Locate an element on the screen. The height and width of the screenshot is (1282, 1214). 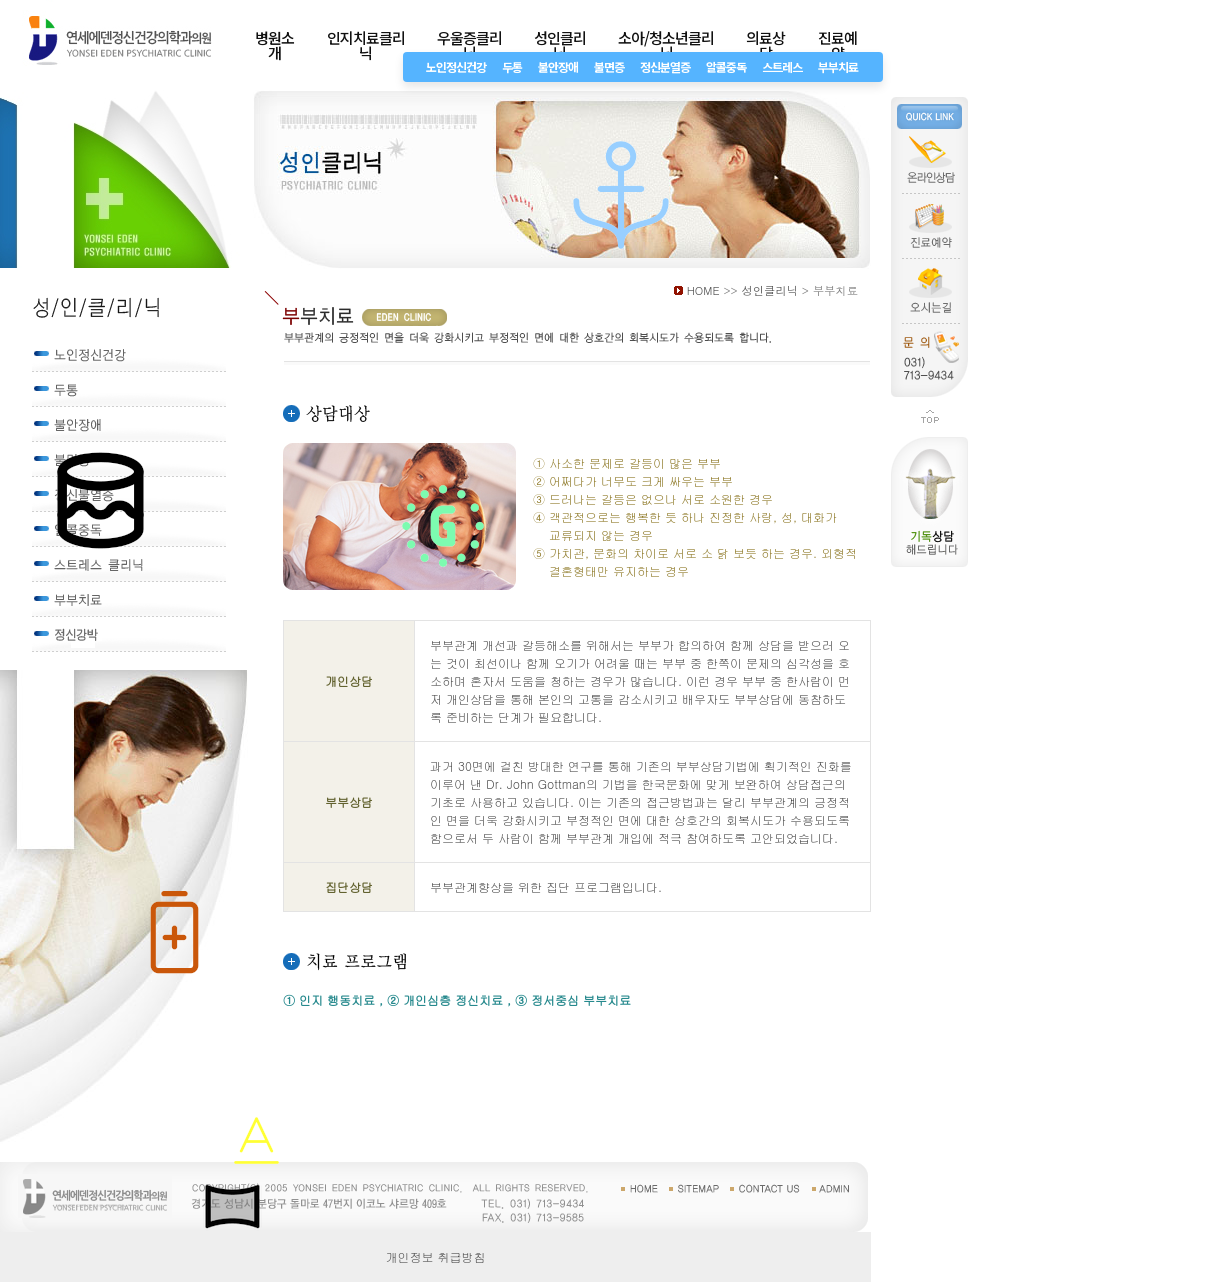
add a new battery or power source is located at coordinates (174, 933).